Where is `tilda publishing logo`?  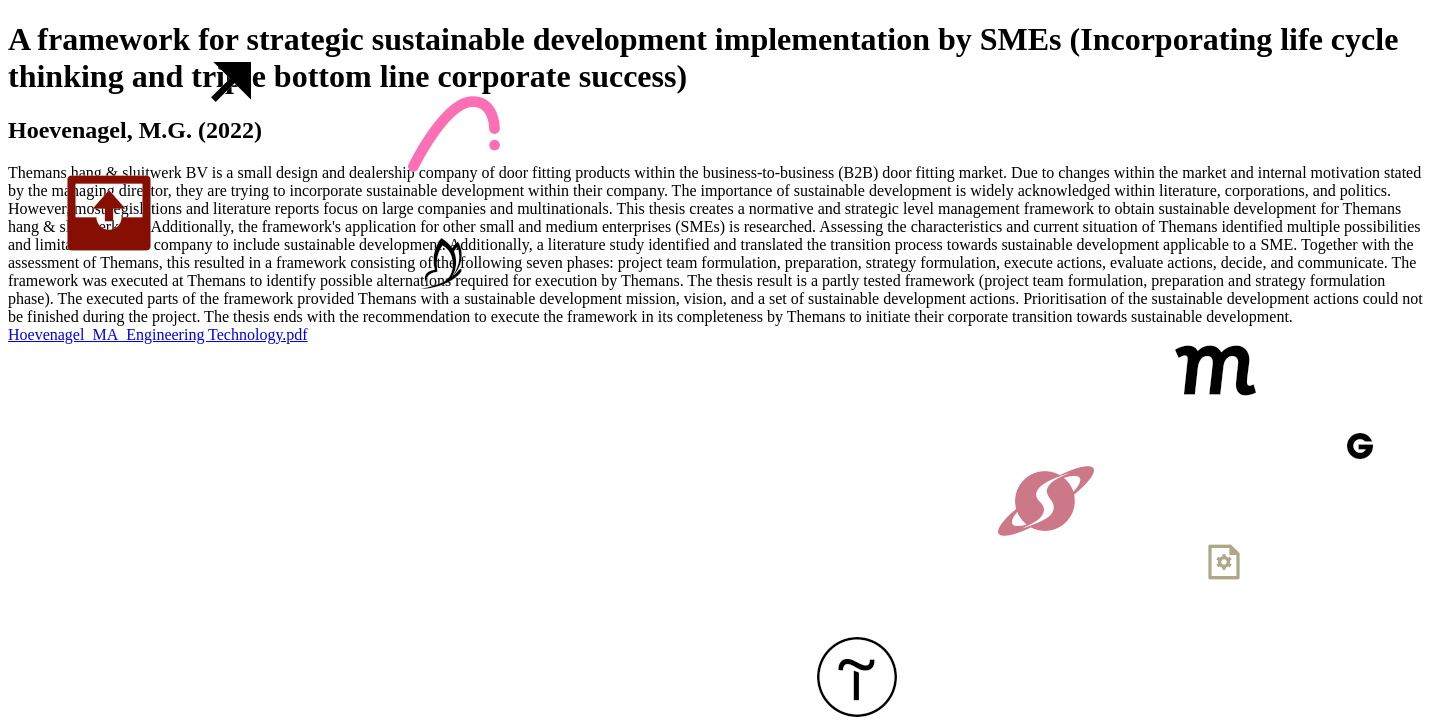 tilda publishing logo is located at coordinates (857, 677).